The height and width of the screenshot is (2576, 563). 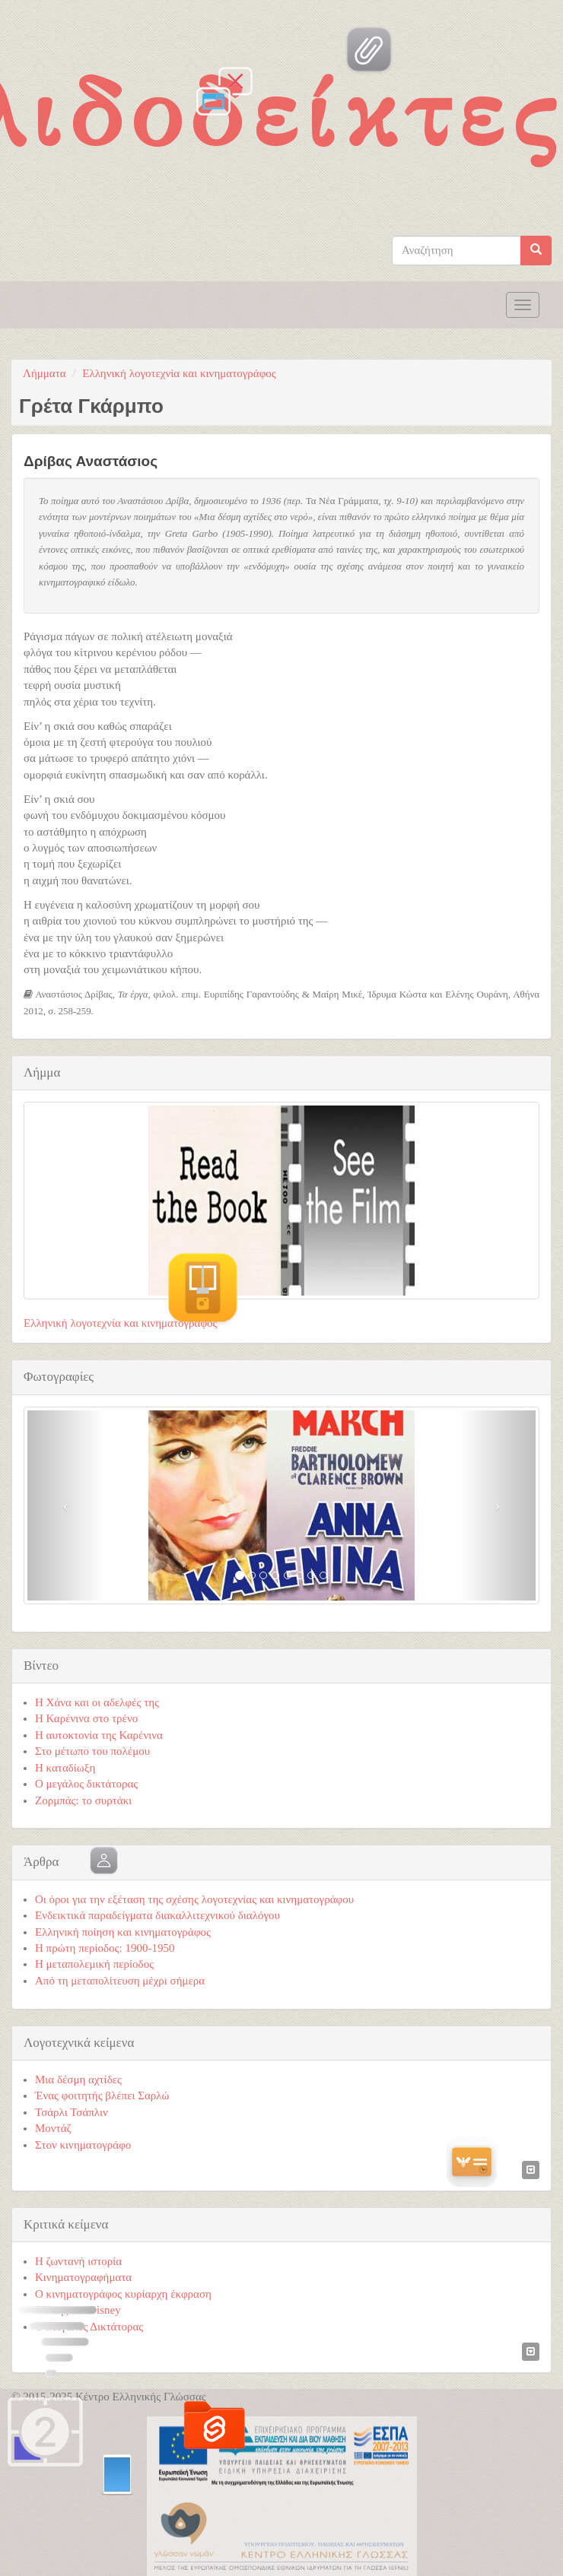 What do you see at coordinates (45, 2432) in the screenshot?
I see `generate or build a media library` at bounding box center [45, 2432].